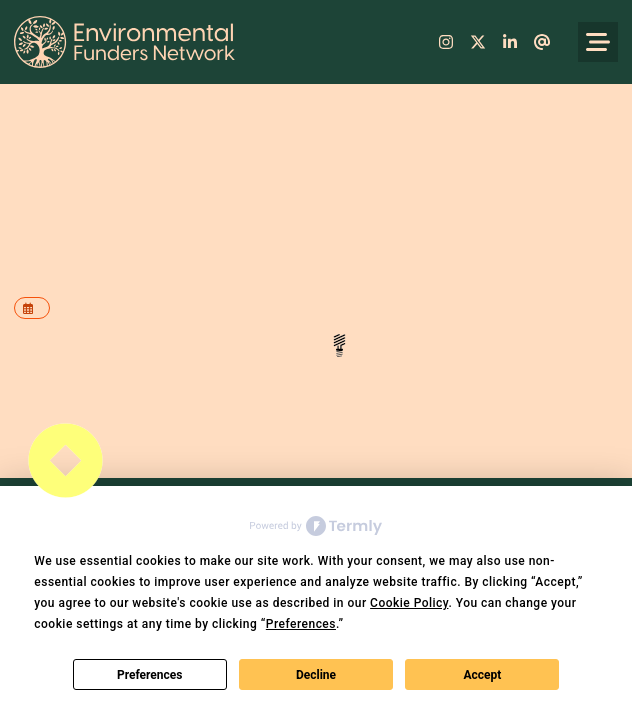 This screenshot has width=632, height=720. Describe the element at coordinates (65, 460) in the screenshot. I see `view copper coin balance or currency` at that location.